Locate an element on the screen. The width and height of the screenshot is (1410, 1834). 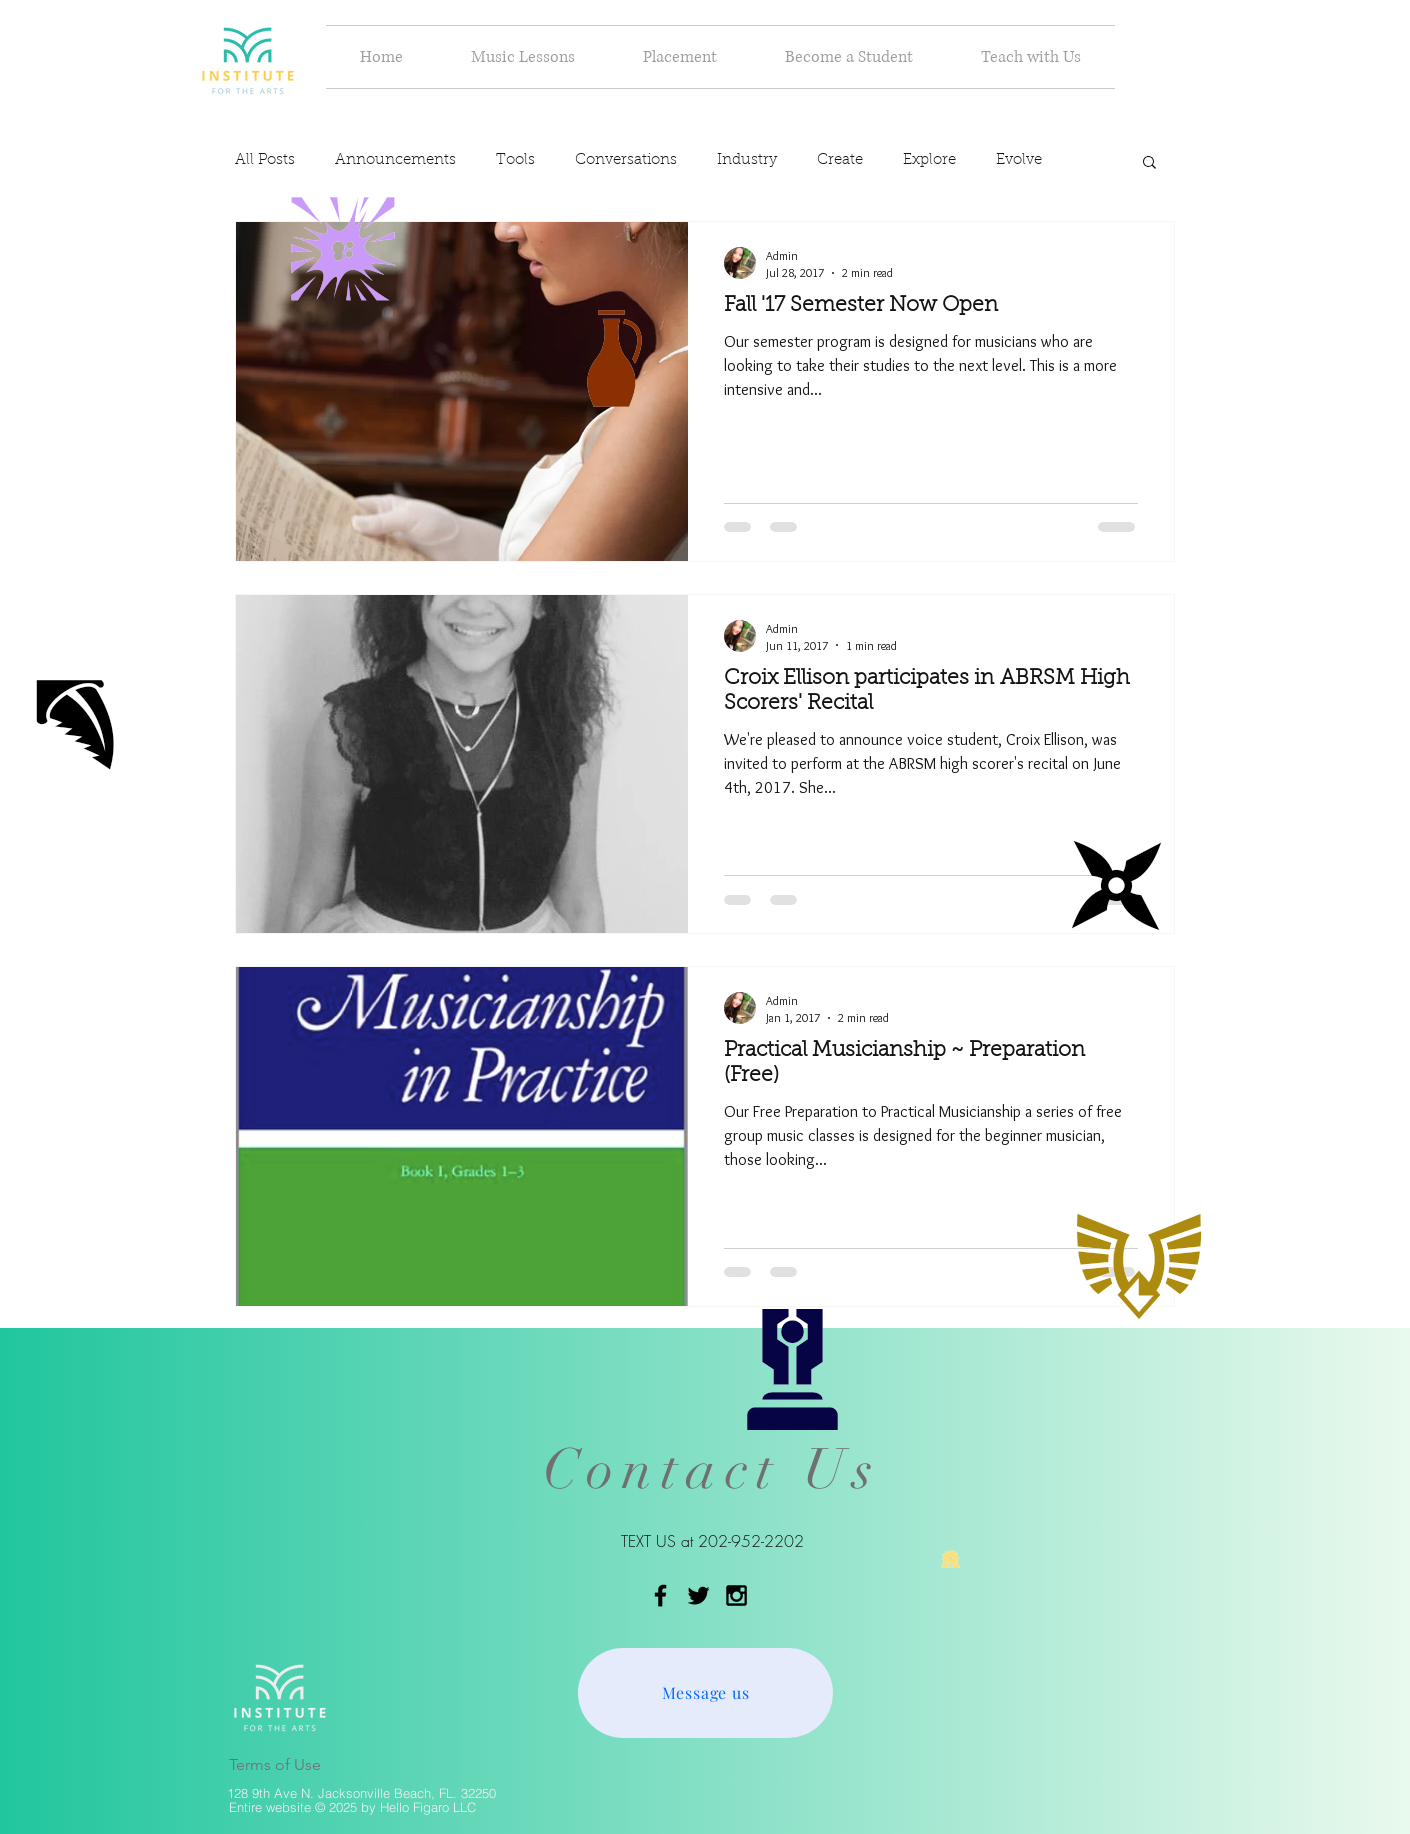
select ninja or stealth character class is located at coordinates (1116, 885).